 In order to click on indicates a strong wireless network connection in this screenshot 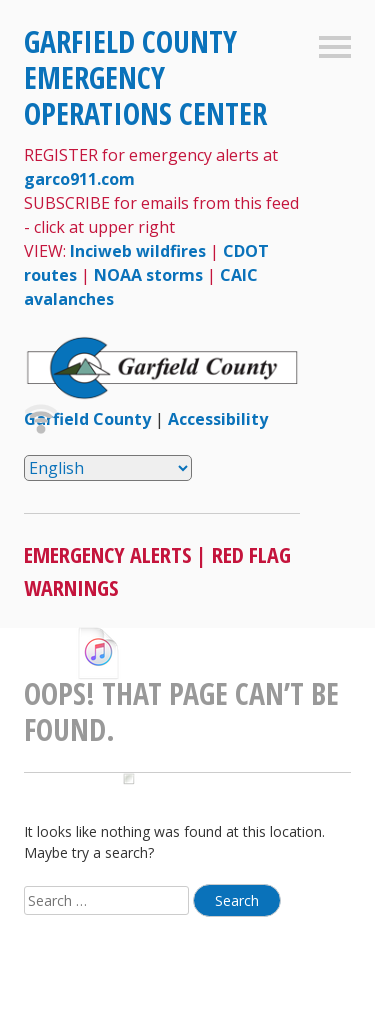, I will do `click(41, 418)`.